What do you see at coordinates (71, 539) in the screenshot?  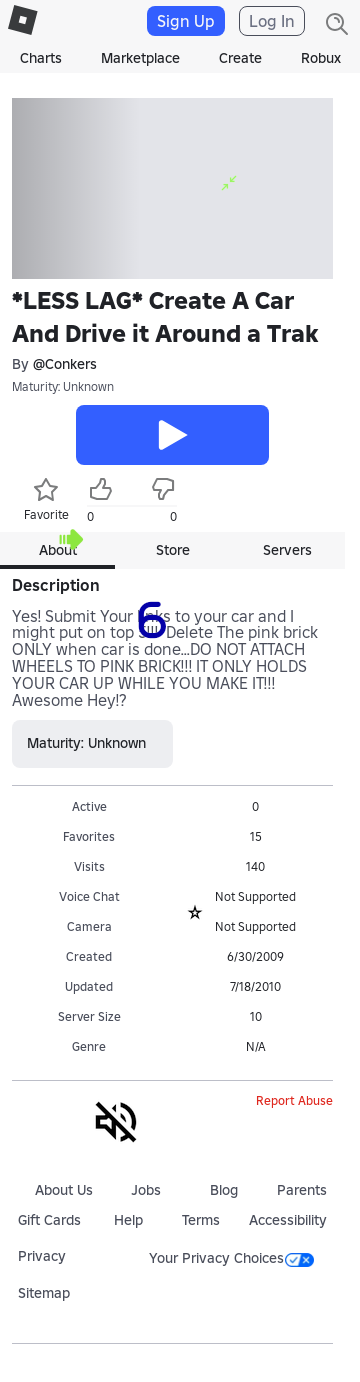 I see `skip forward or advance to next item` at bounding box center [71, 539].